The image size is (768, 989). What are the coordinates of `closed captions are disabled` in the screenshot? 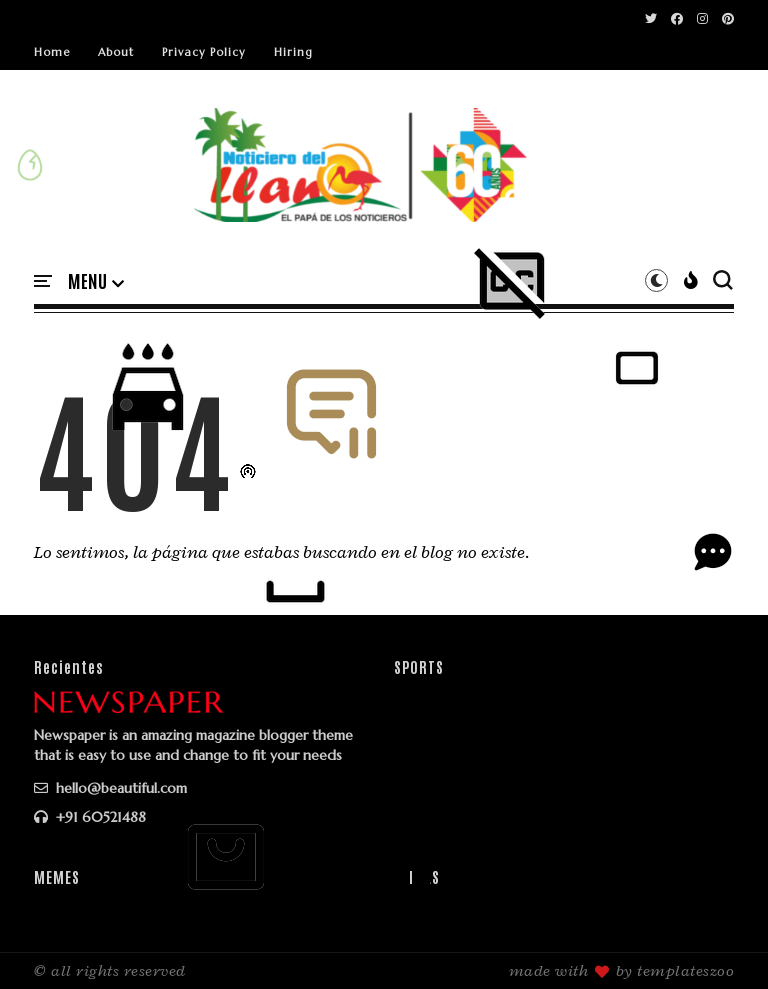 It's located at (512, 281).